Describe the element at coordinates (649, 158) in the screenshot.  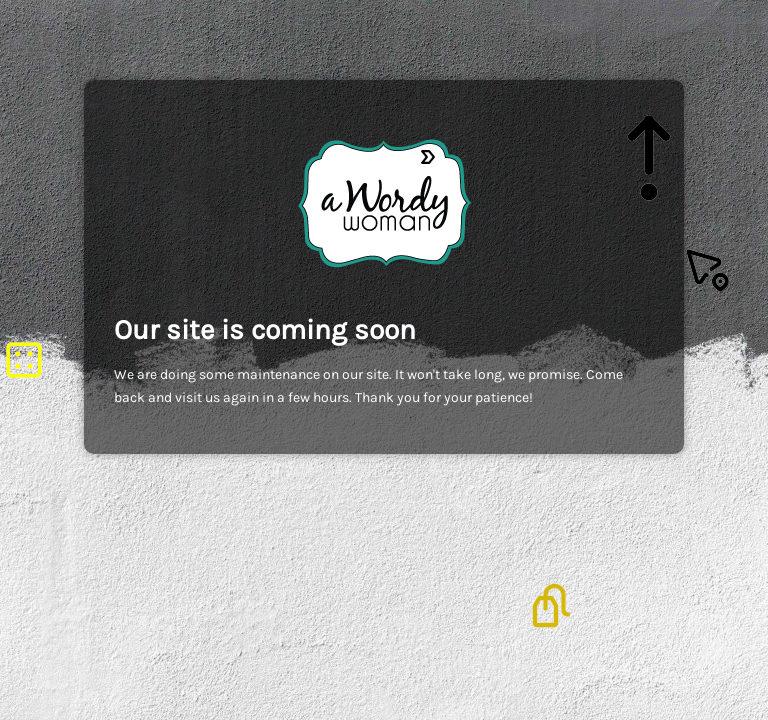
I see `step out of current function in debugger` at that location.